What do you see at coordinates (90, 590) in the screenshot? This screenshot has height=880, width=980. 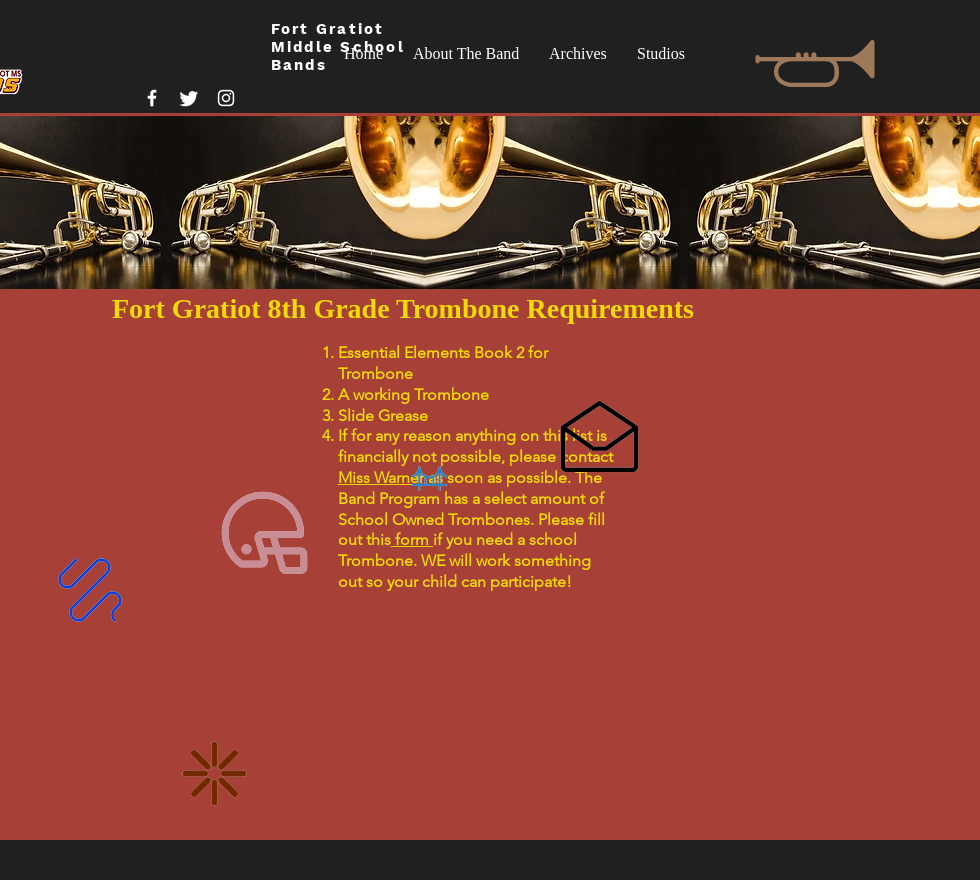 I see `access freehand drawing or annotation tools` at bounding box center [90, 590].